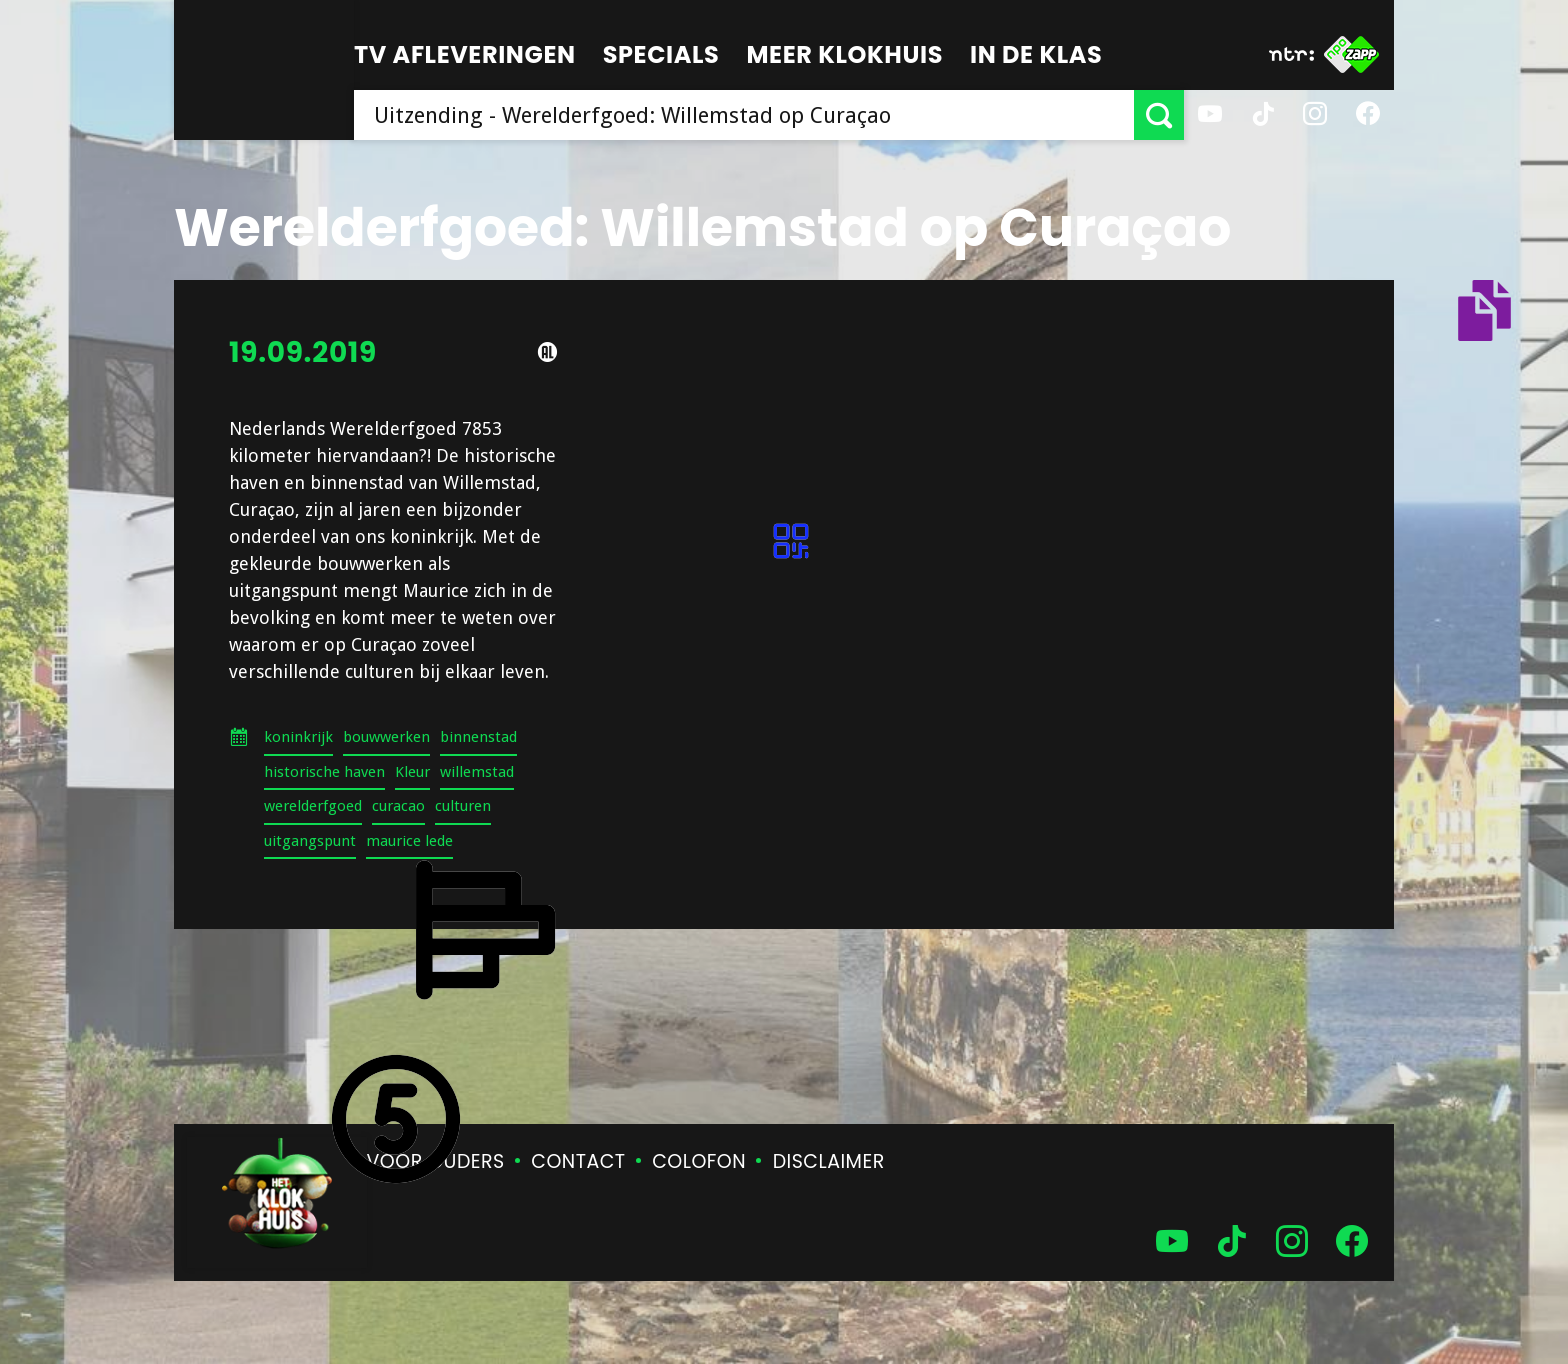  What do you see at coordinates (396, 1119) in the screenshot?
I see `indicates step five in a numbered sequence` at bounding box center [396, 1119].